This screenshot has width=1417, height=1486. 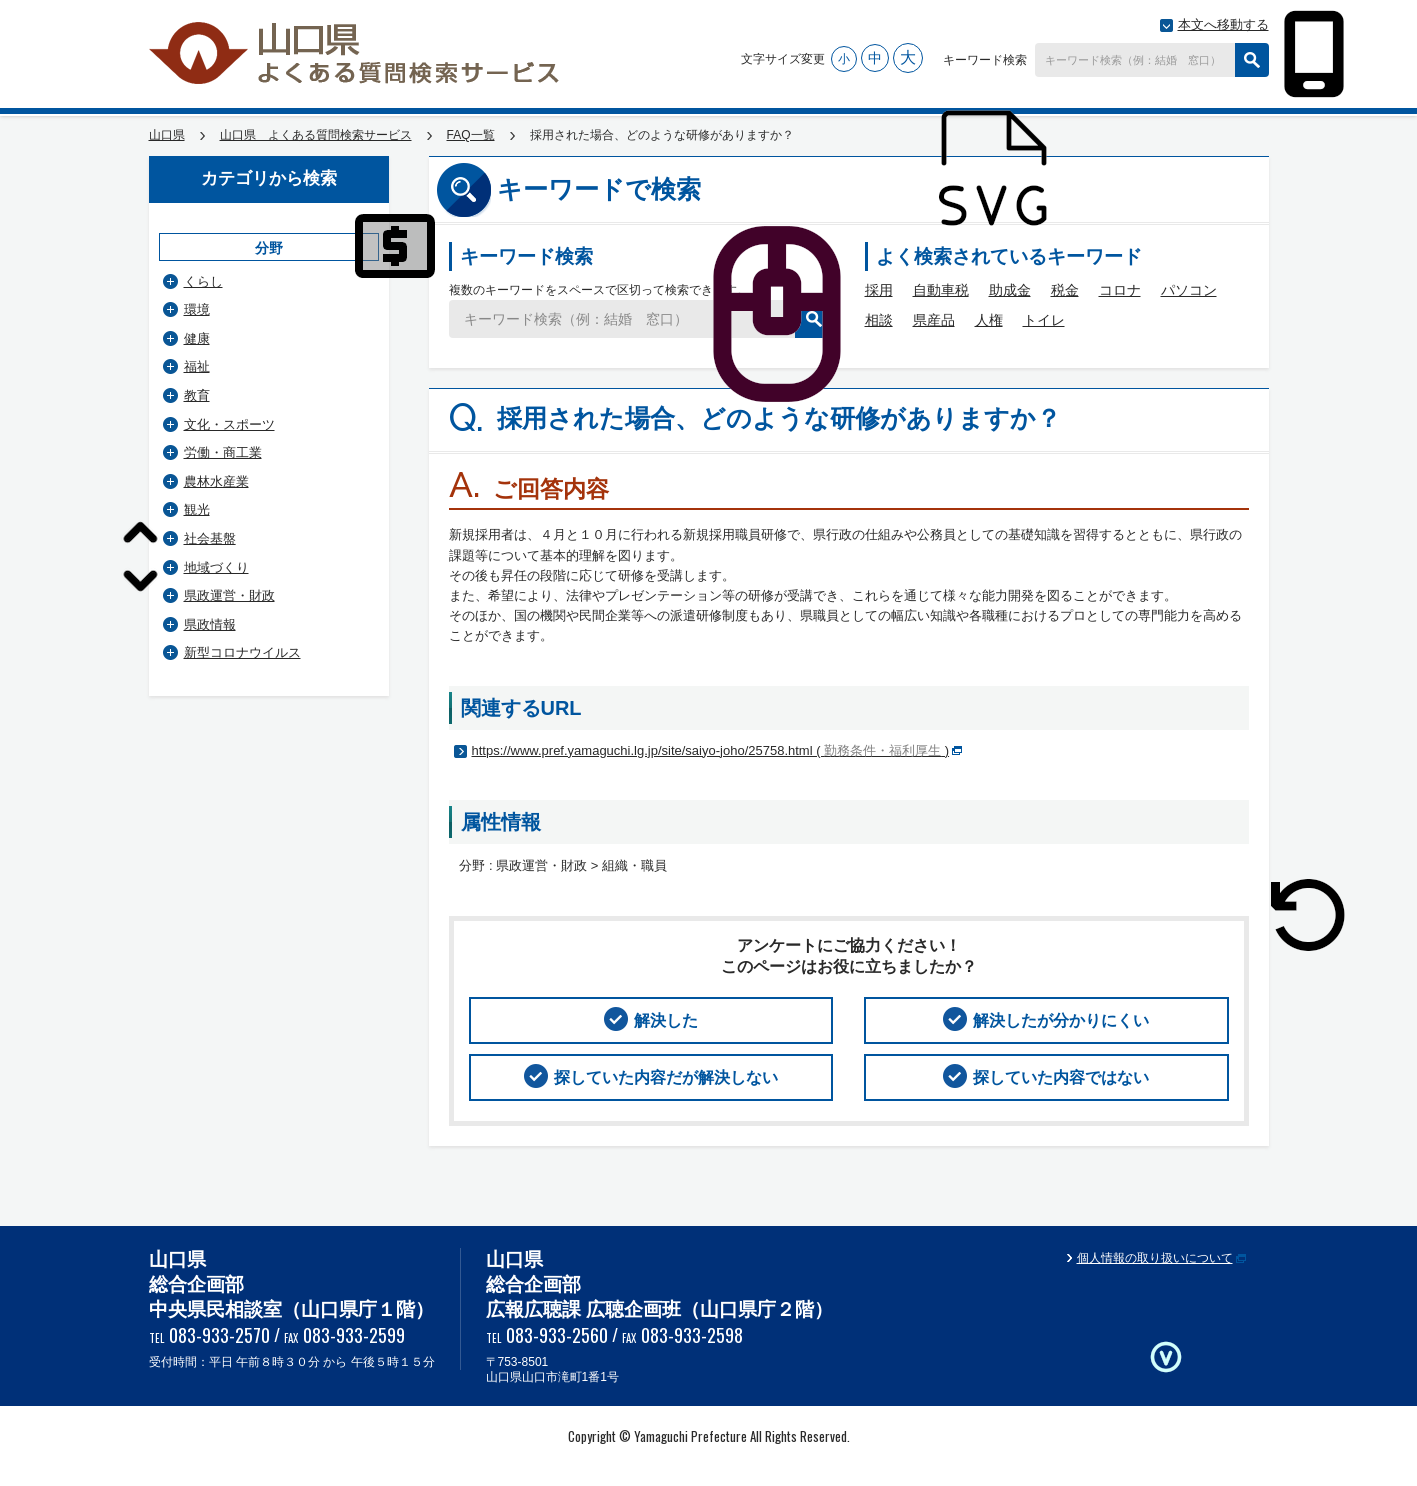 What do you see at coordinates (395, 246) in the screenshot?
I see `find nearby ATMs or cash machines` at bounding box center [395, 246].